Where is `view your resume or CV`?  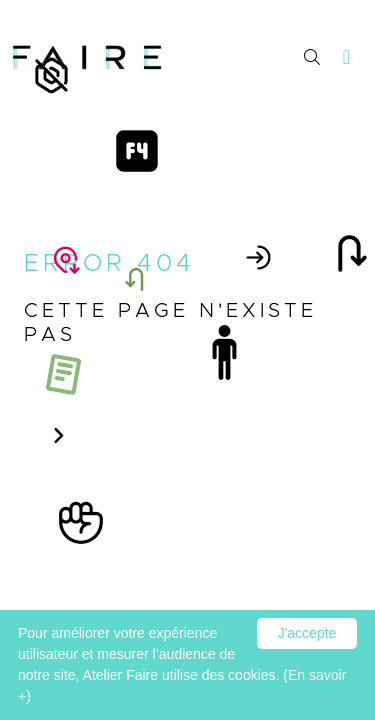 view your resume or CV is located at coordinates (63, 374).